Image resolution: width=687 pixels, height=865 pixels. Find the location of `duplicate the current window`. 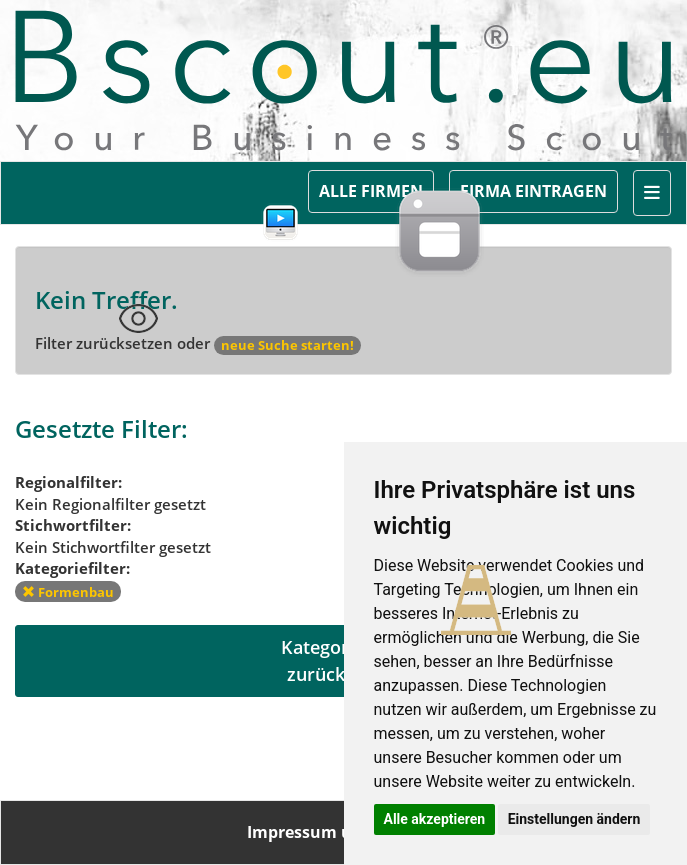

duplicate the current window is located at coordinates (439, 232).